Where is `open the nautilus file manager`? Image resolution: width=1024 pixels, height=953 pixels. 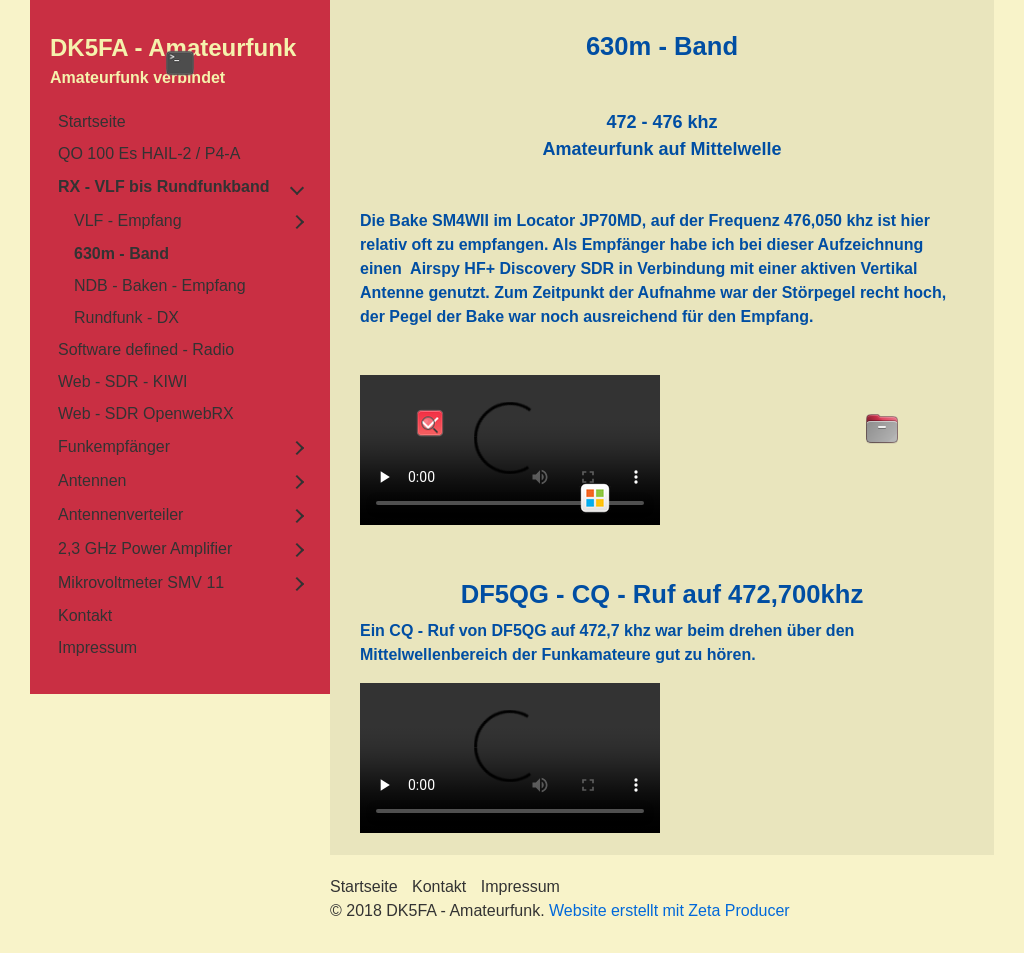
open the nautilus file manager is located at coordinates (882, 428).